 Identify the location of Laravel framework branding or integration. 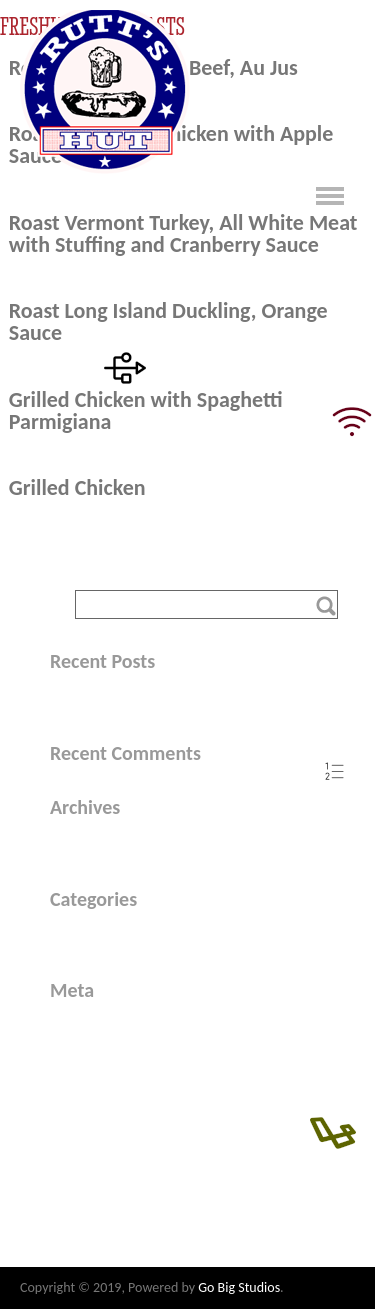
(333, 1133).